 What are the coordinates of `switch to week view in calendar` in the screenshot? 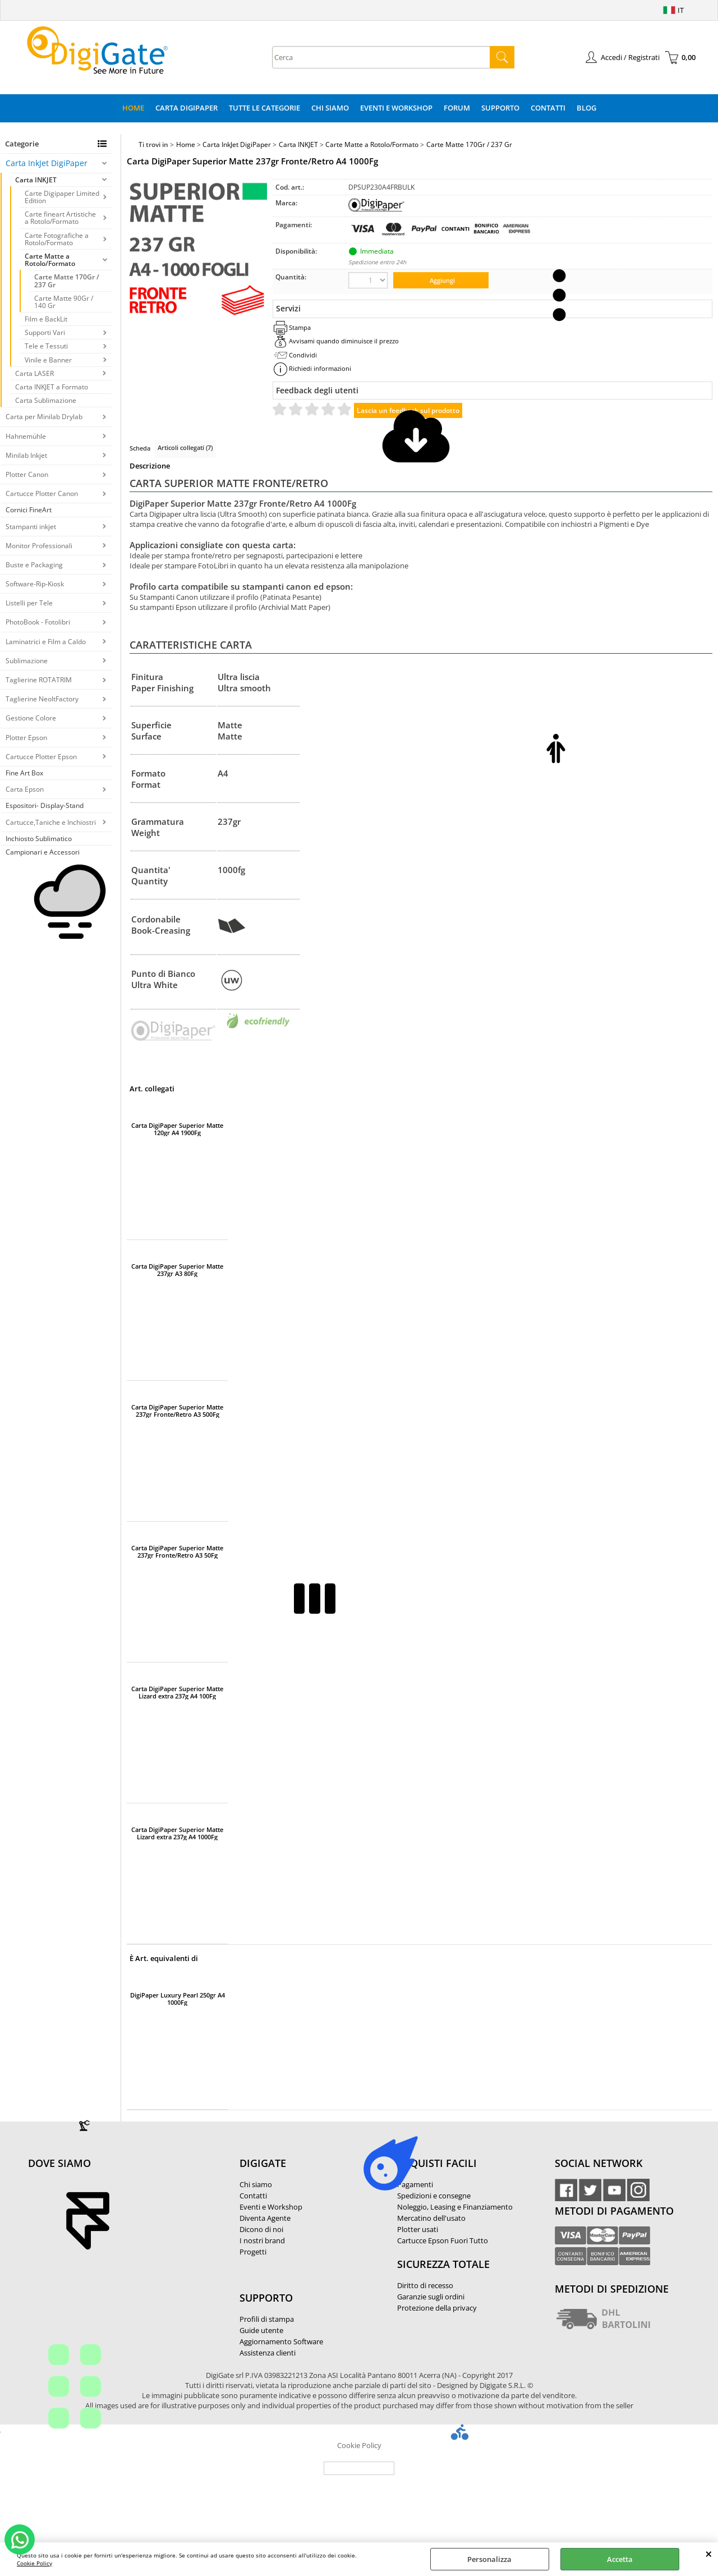 It's located at (316, 1599).